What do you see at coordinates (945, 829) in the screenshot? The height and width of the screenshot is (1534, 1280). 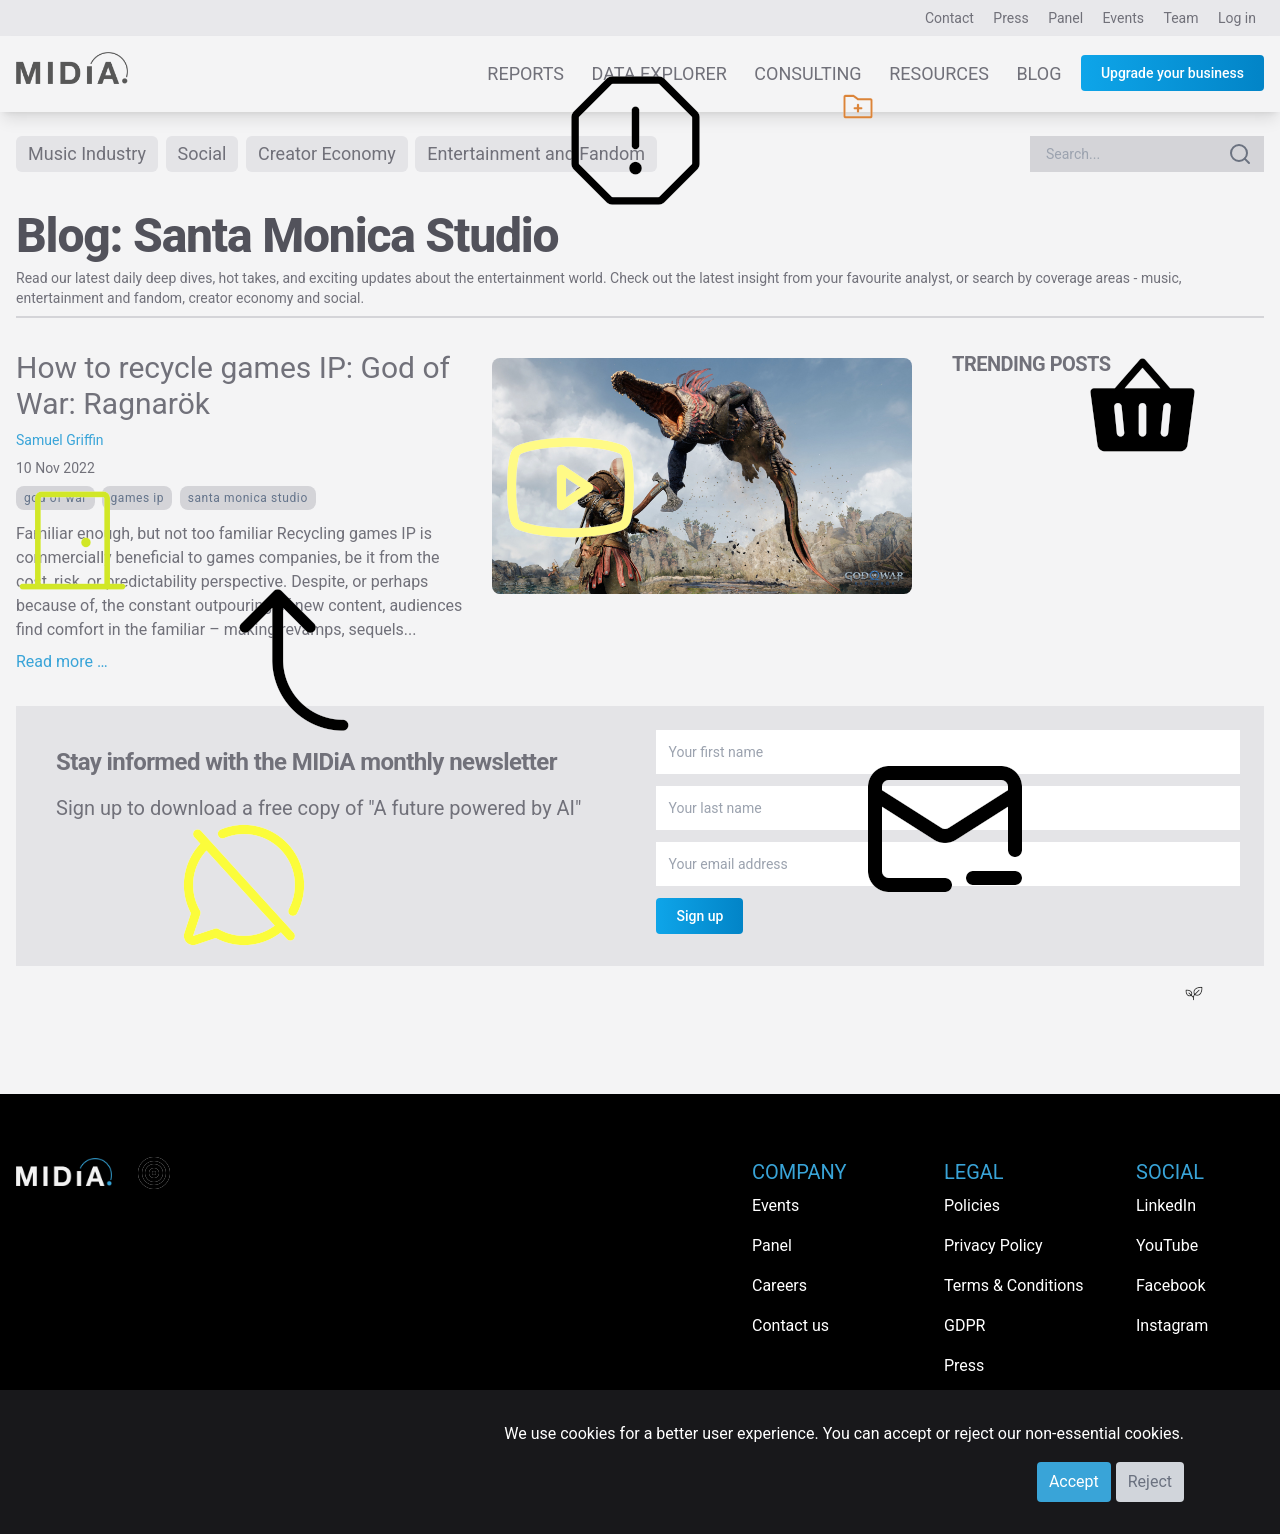 I see `remove an email from your inbox` at bounding box center [945, 829].